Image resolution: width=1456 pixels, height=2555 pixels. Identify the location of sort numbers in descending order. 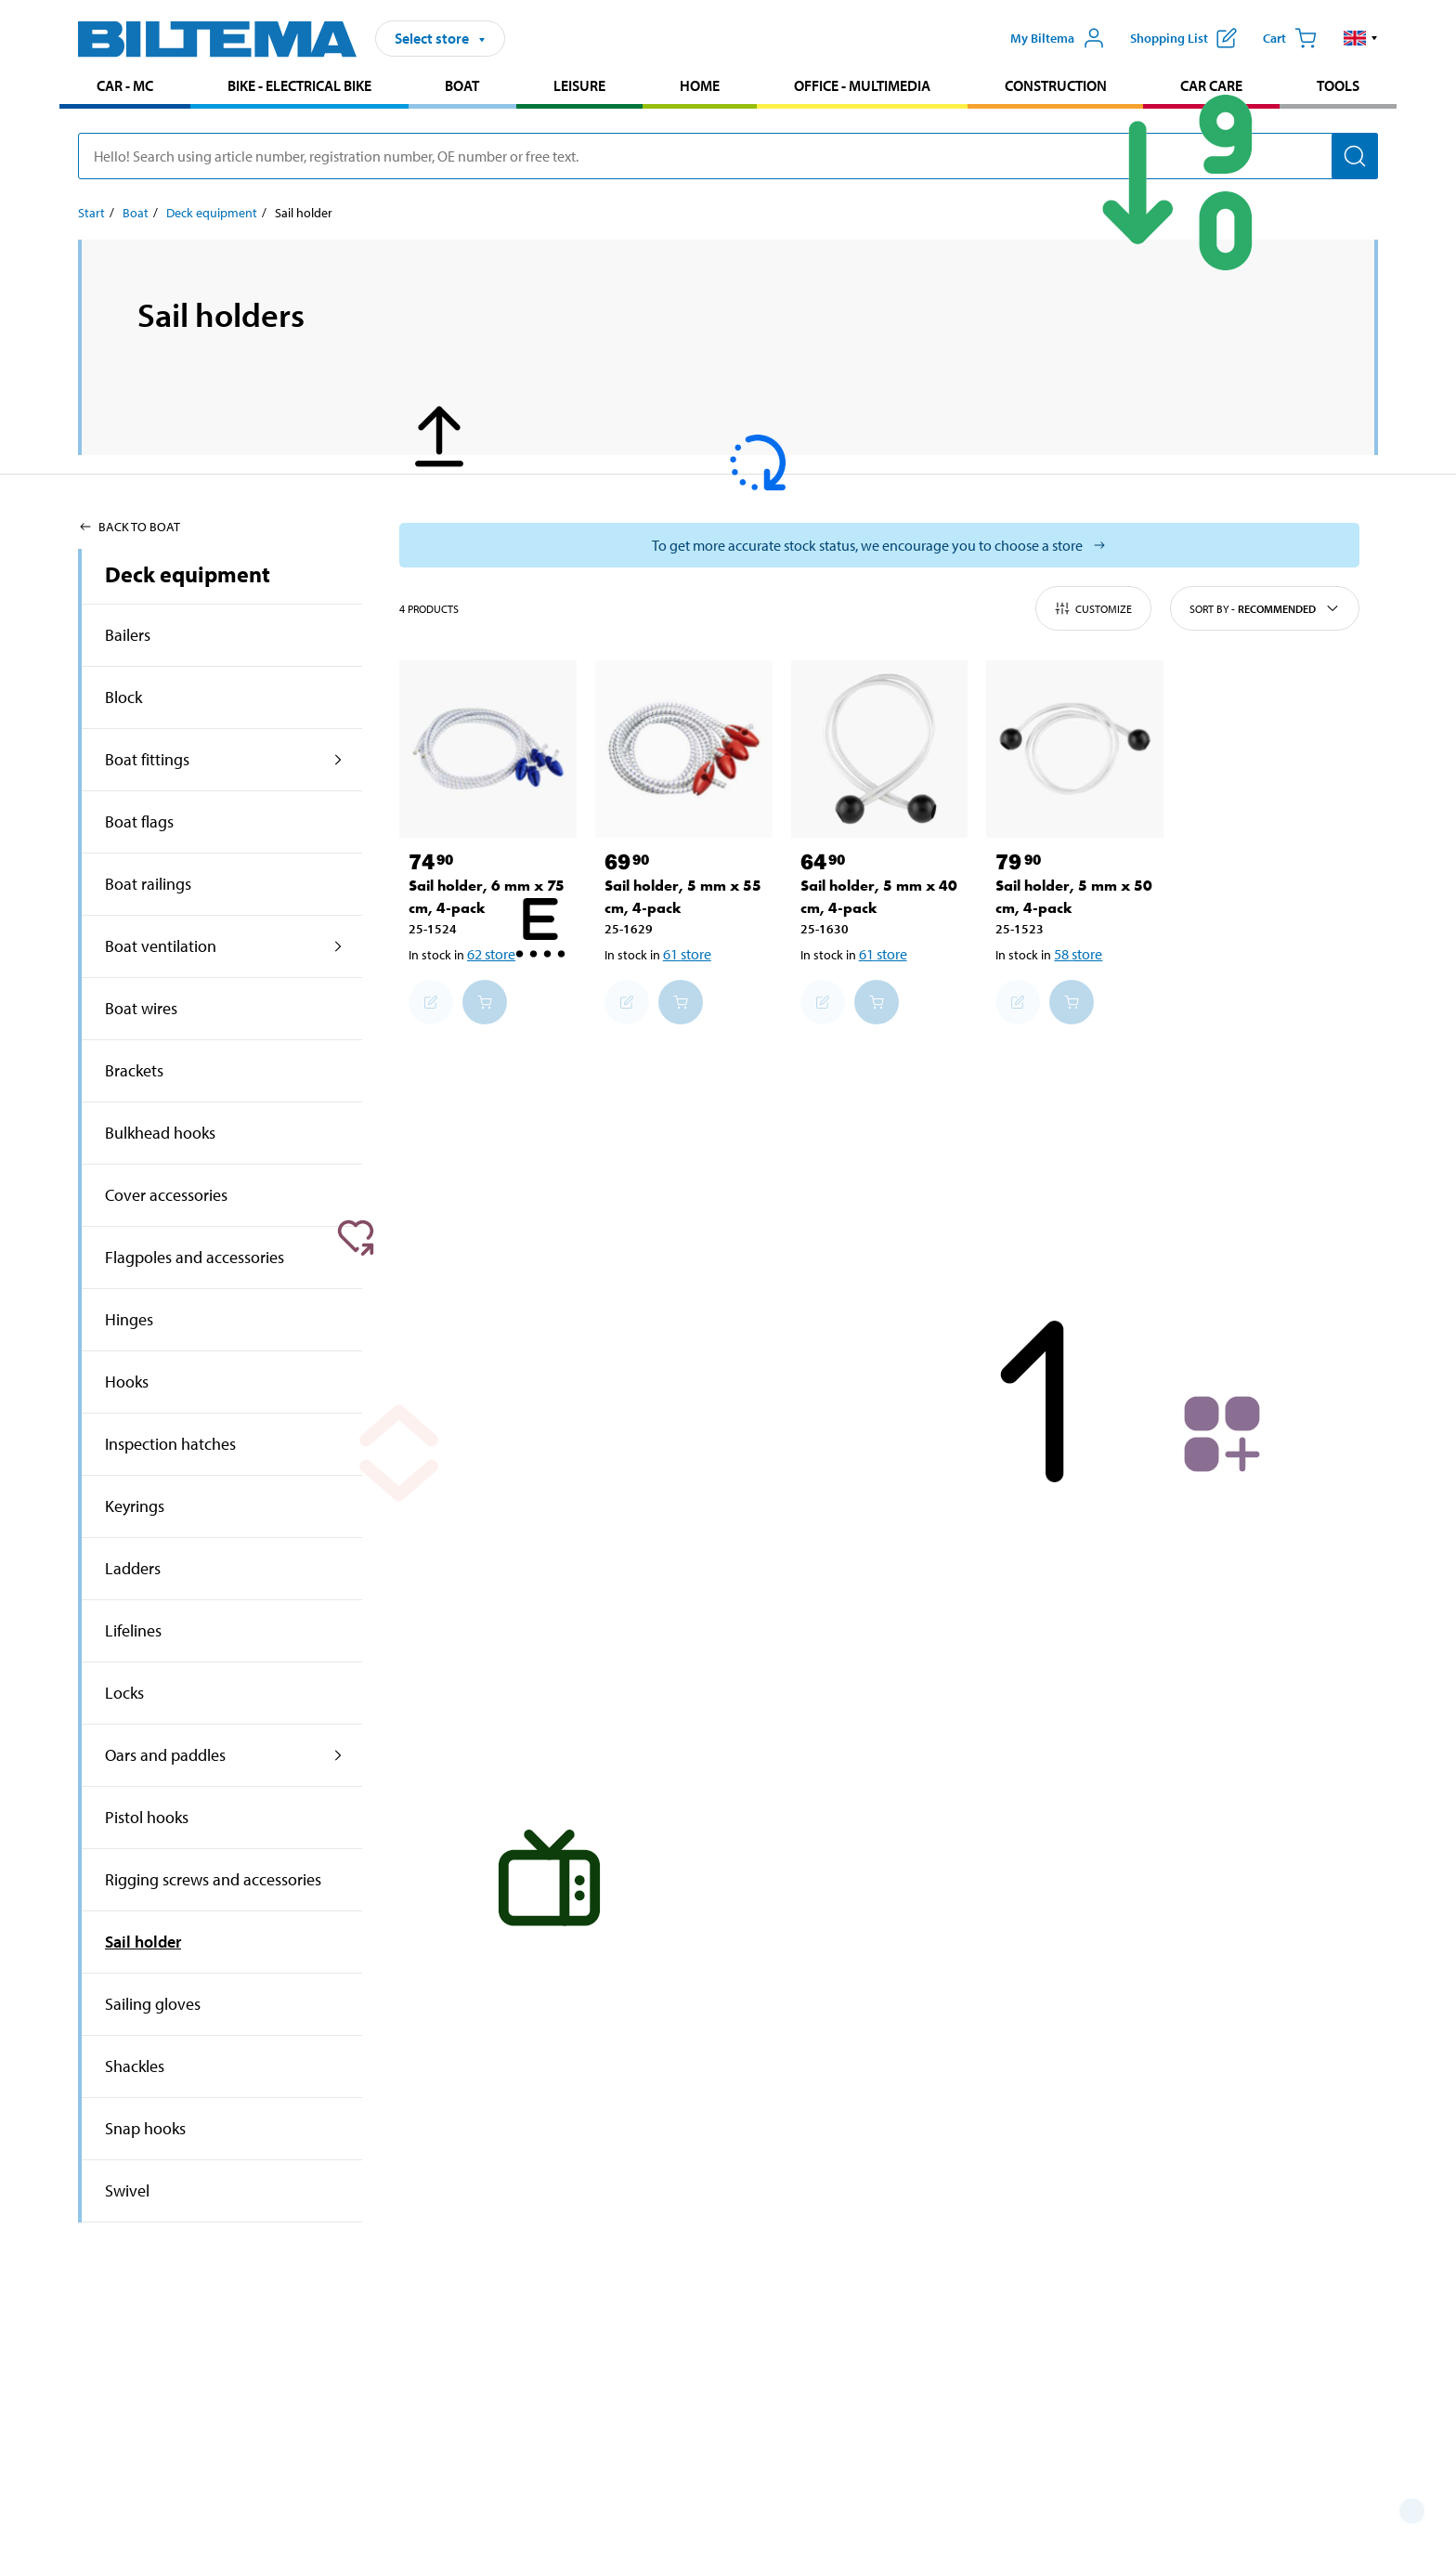
(1181, 182).